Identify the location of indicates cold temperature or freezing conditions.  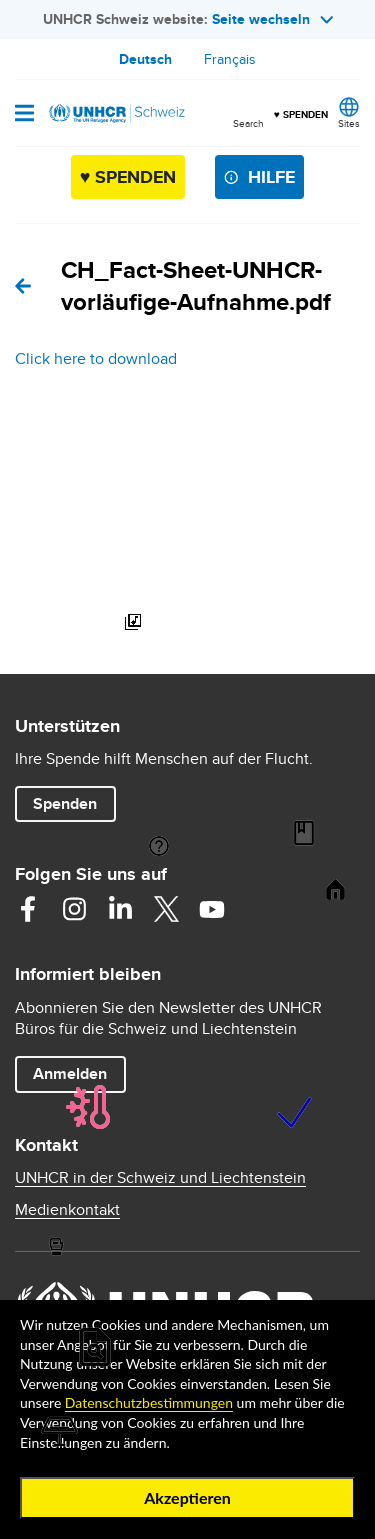
(88, 1107).